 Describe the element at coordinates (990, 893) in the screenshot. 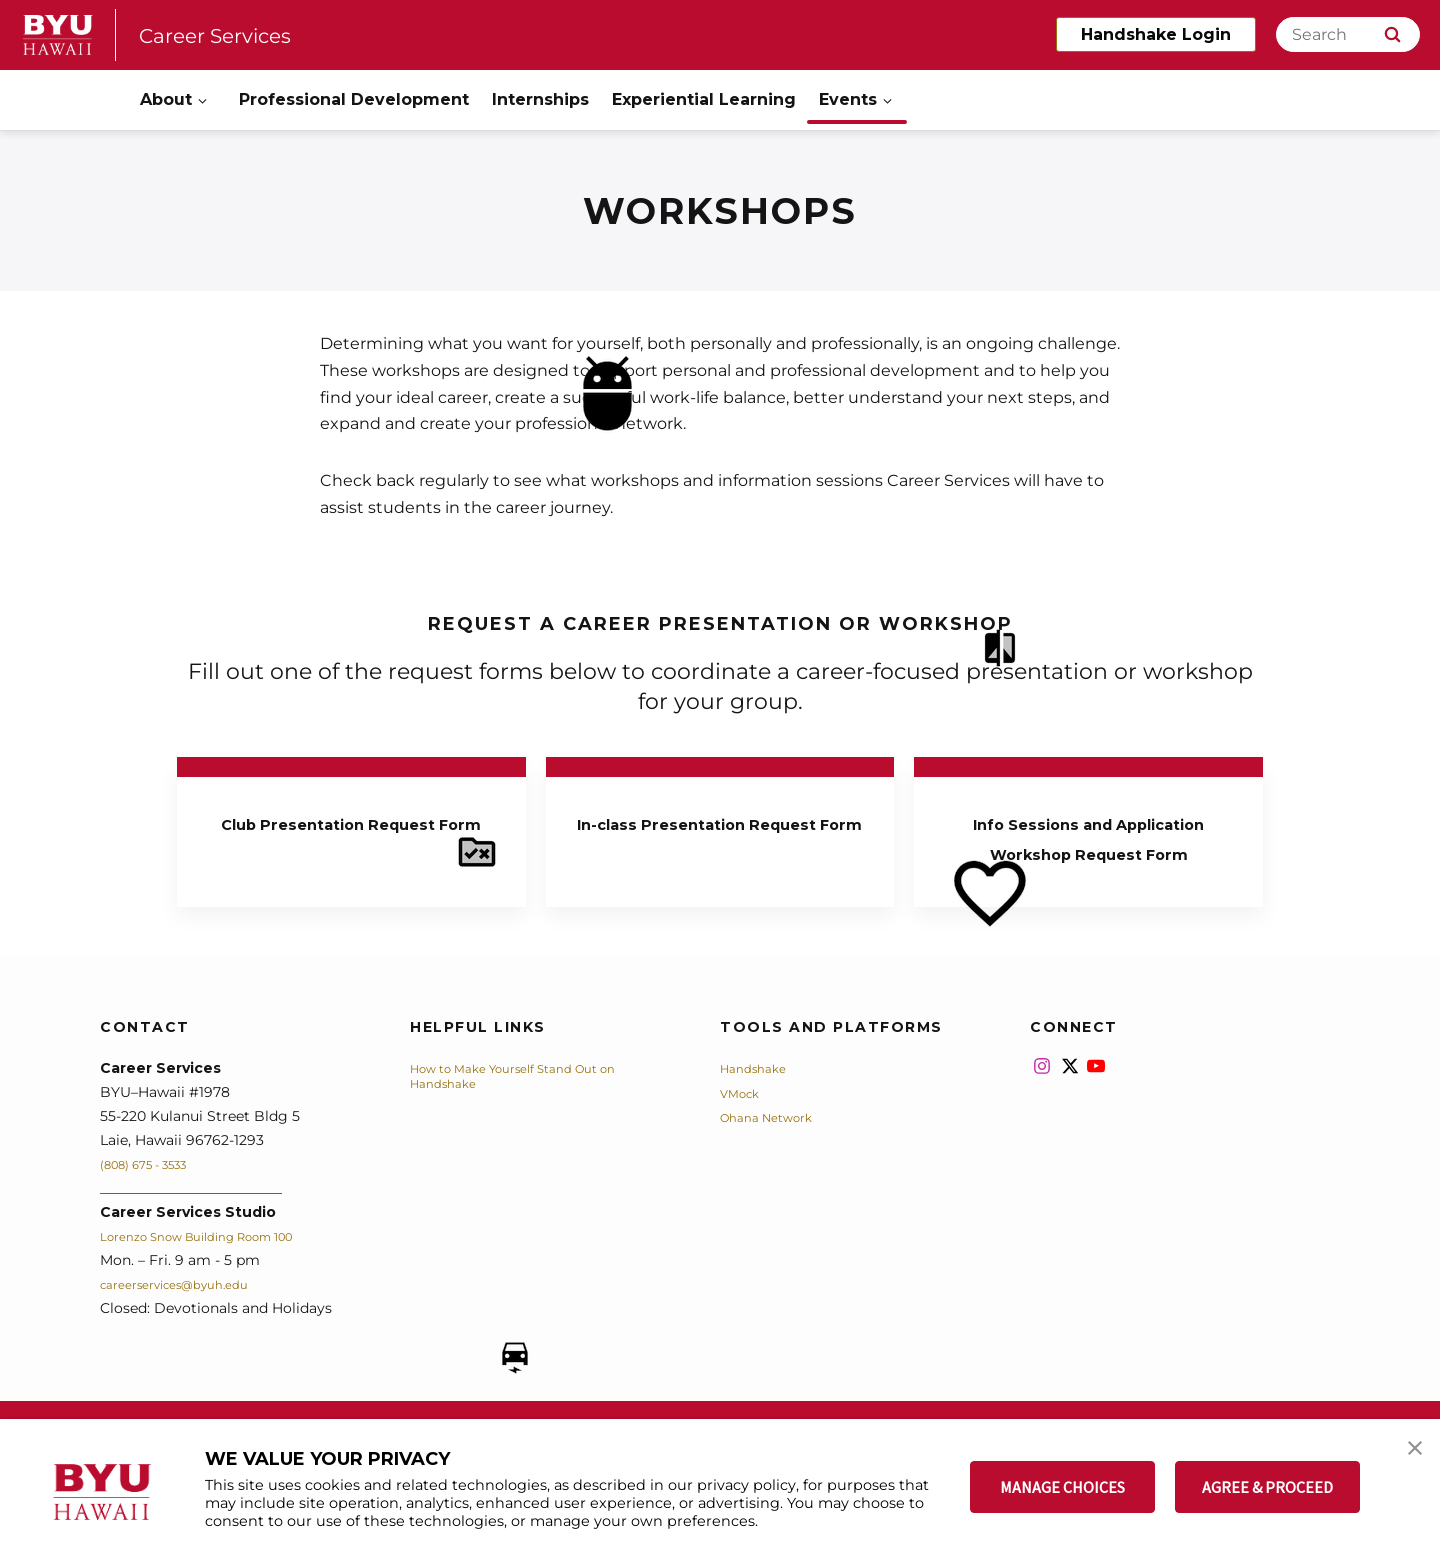

I see `add item to favorites` at that location.